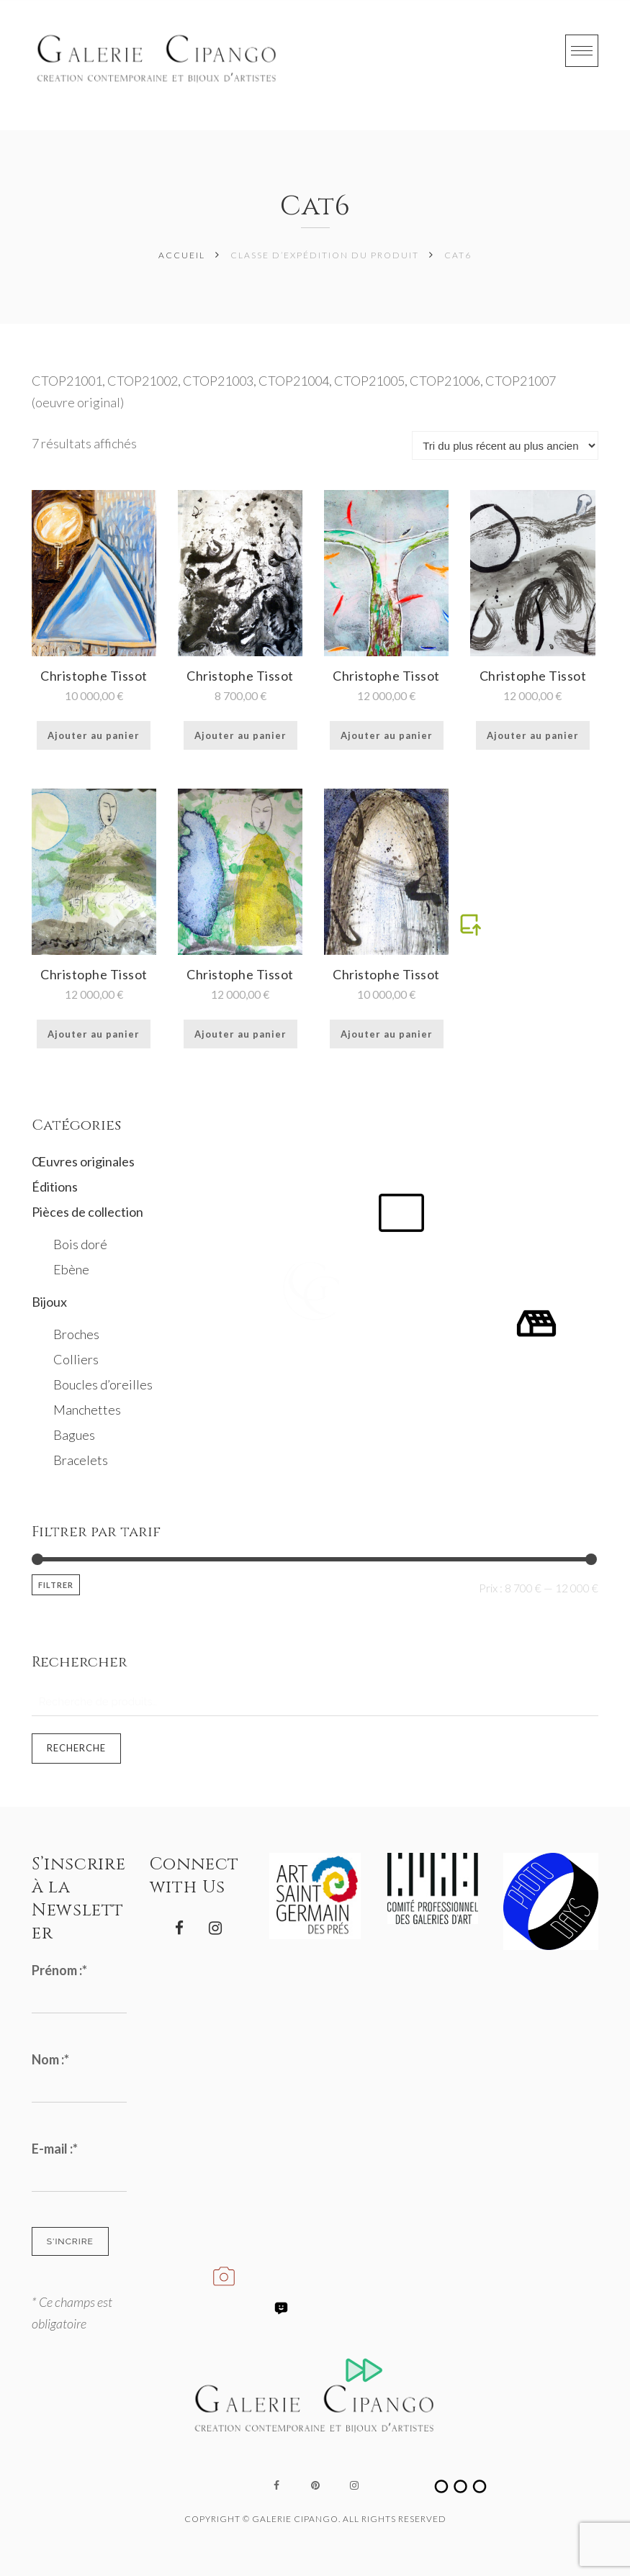 The image size is (630, 2576). I want to click on take a photo, so click(224, 2277).